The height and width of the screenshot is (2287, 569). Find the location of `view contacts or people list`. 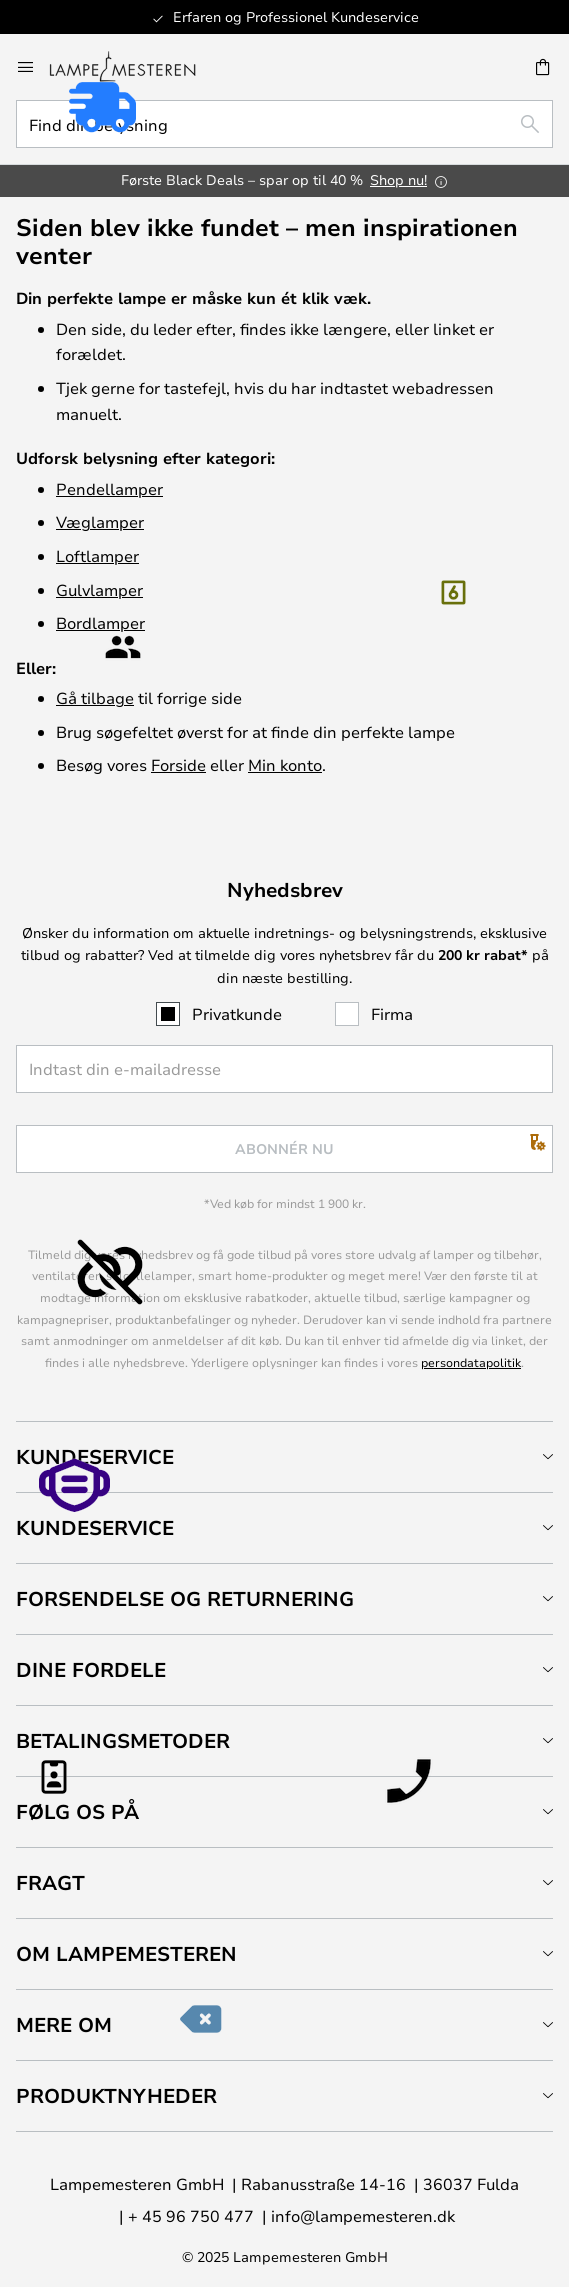

view contacts or people list is located at coordinates (123, 647).